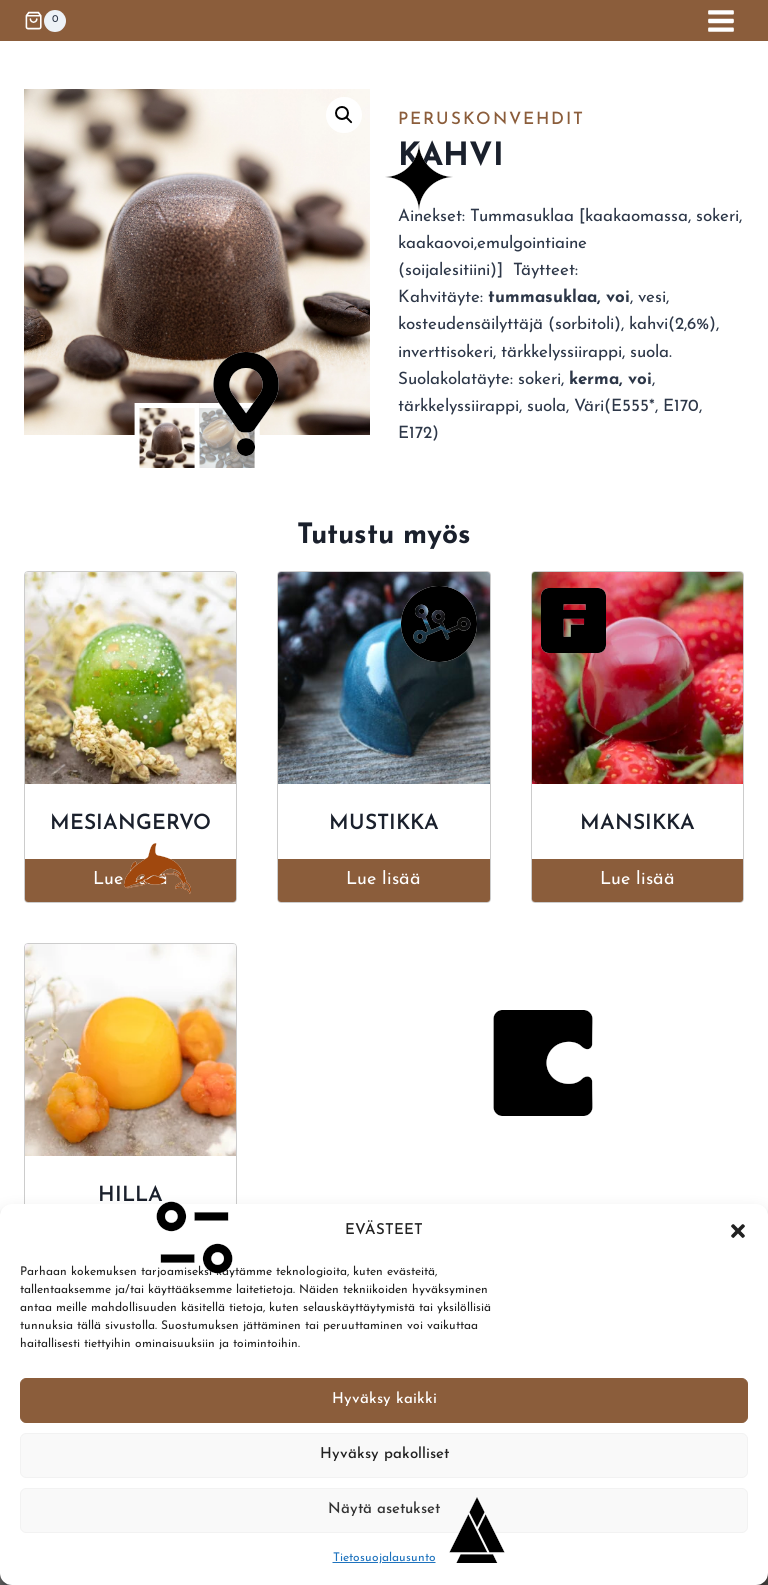 The height and width of the screenshot is (1585, 768). What do you see at coordinates (246, 404) in the screenshot?
I see `open the glovo delivery app` at bounding box center [246, 404].